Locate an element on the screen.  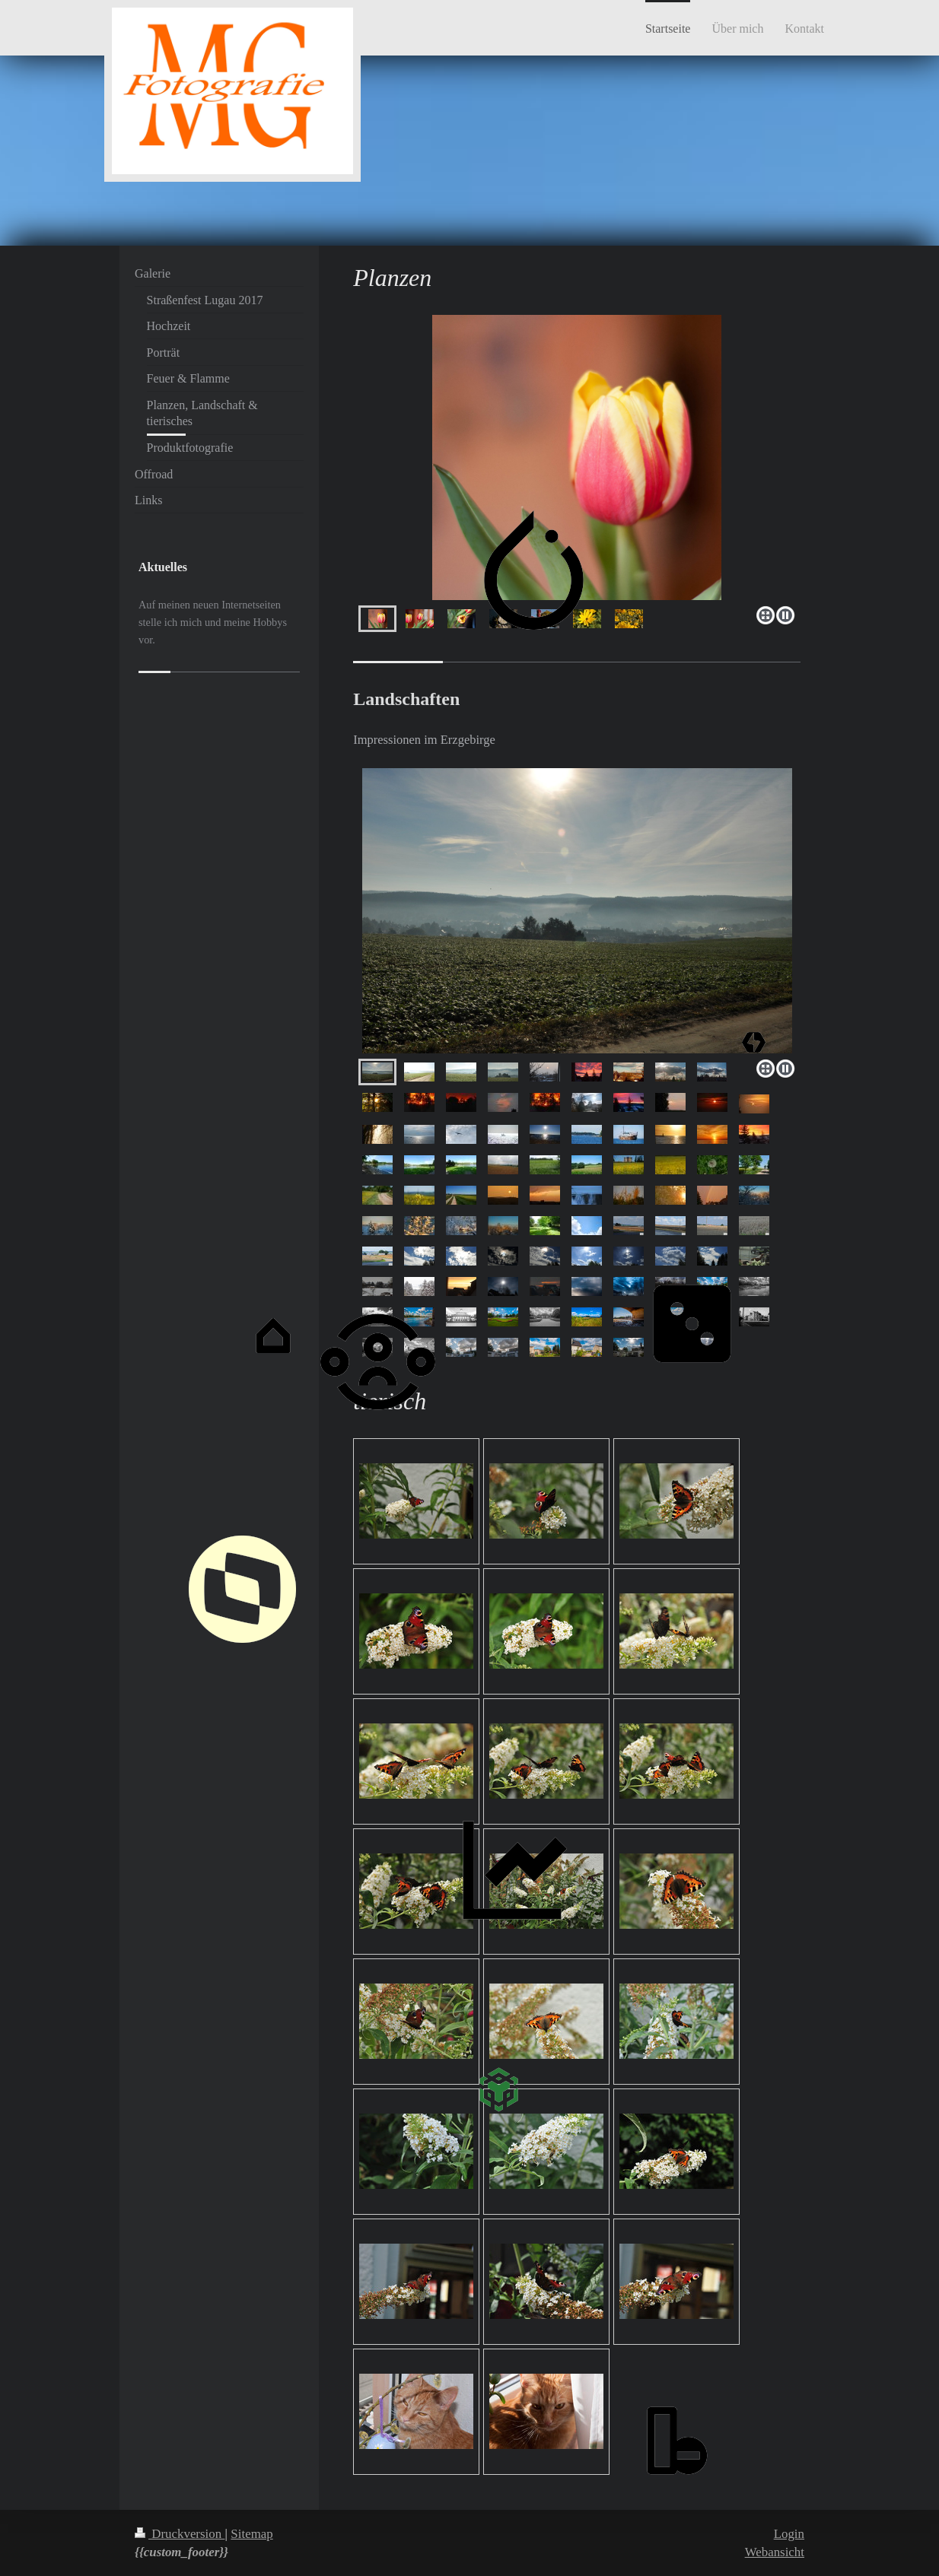
PyTorch machine learning framework logo is located at coordinates (533, 570).